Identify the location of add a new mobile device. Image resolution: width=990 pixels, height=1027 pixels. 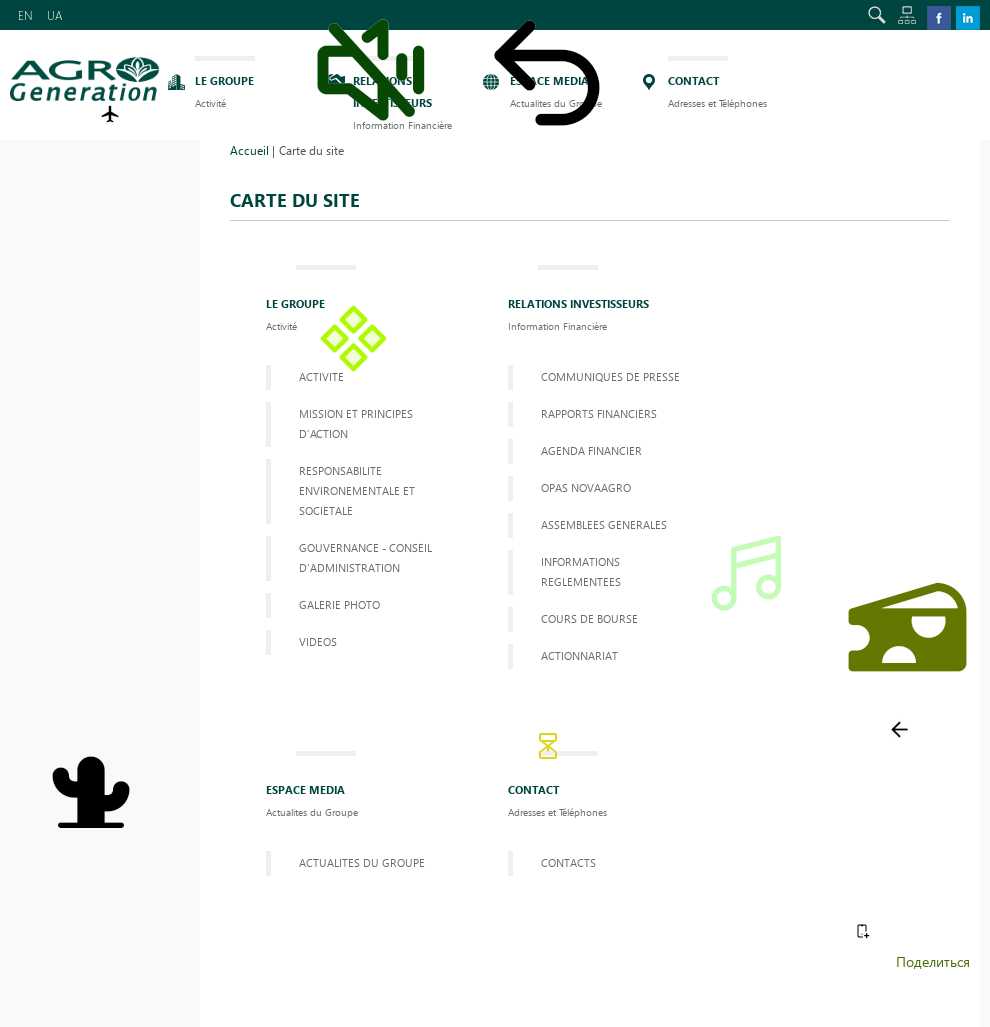
(862, 931).